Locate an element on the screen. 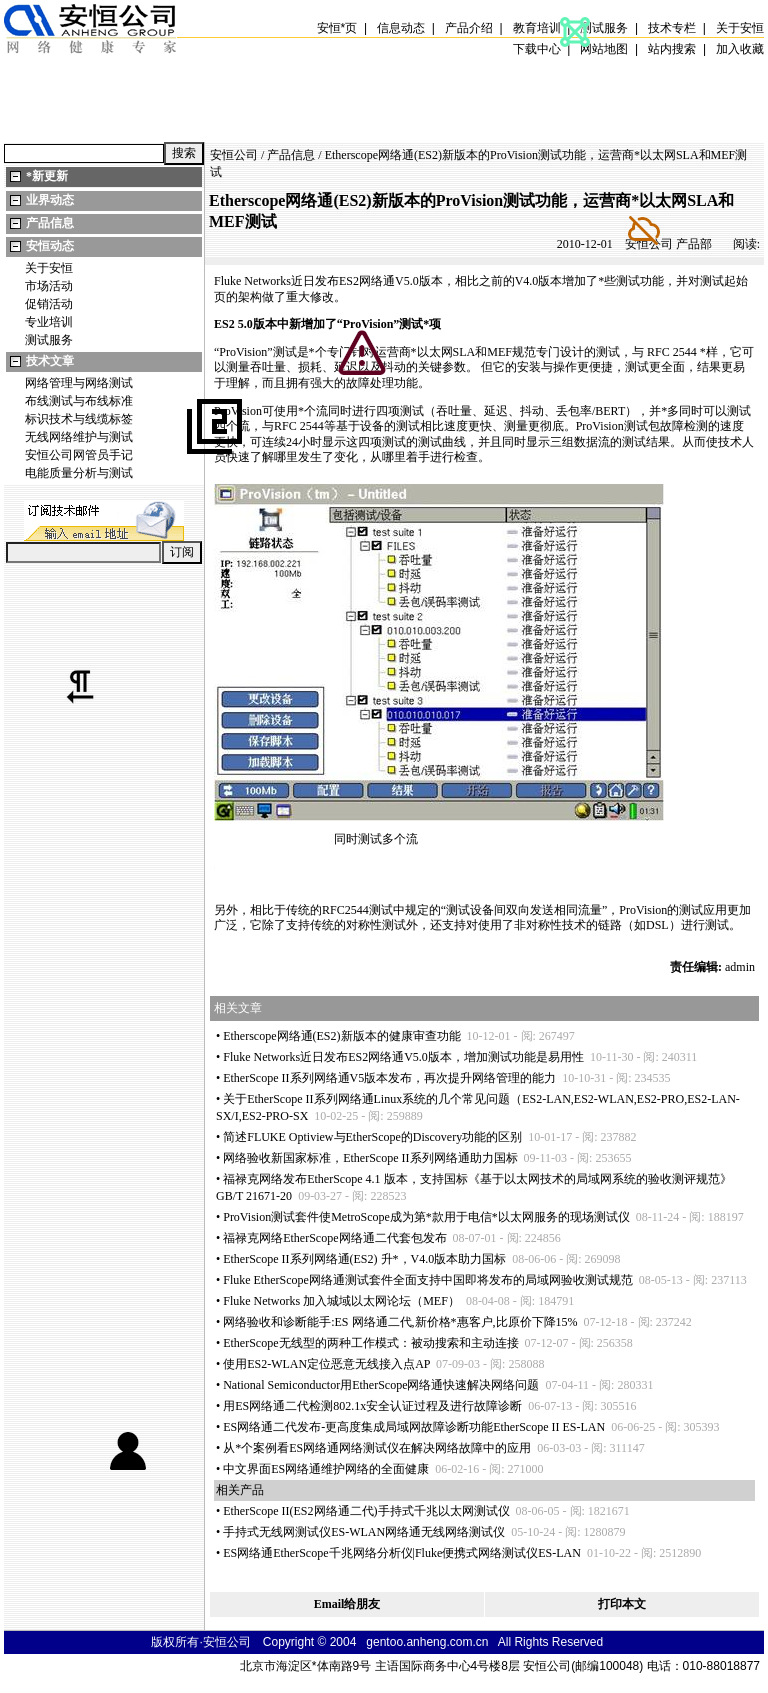 The image size is (768, 1693). indicates cloud sync is unavailable is located at coordinates (644, 229).